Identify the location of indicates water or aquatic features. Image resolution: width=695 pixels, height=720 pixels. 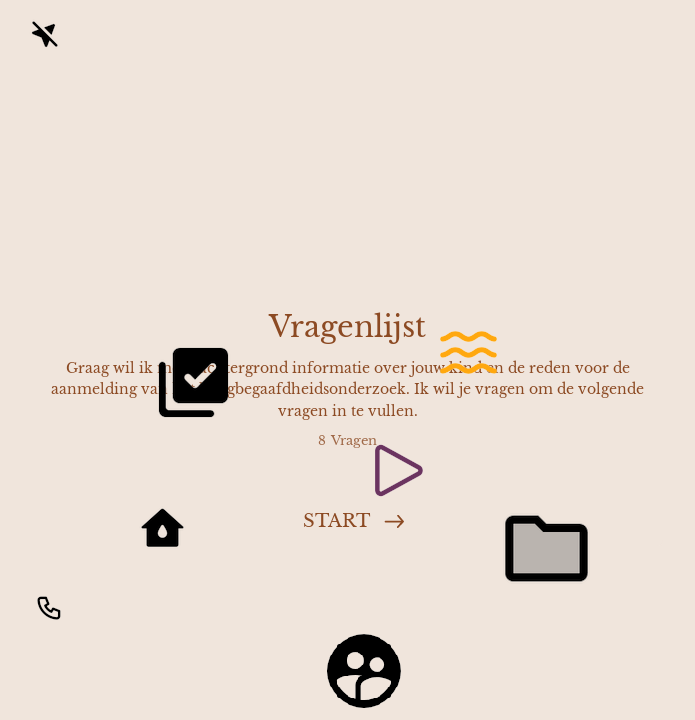
(468, 352).